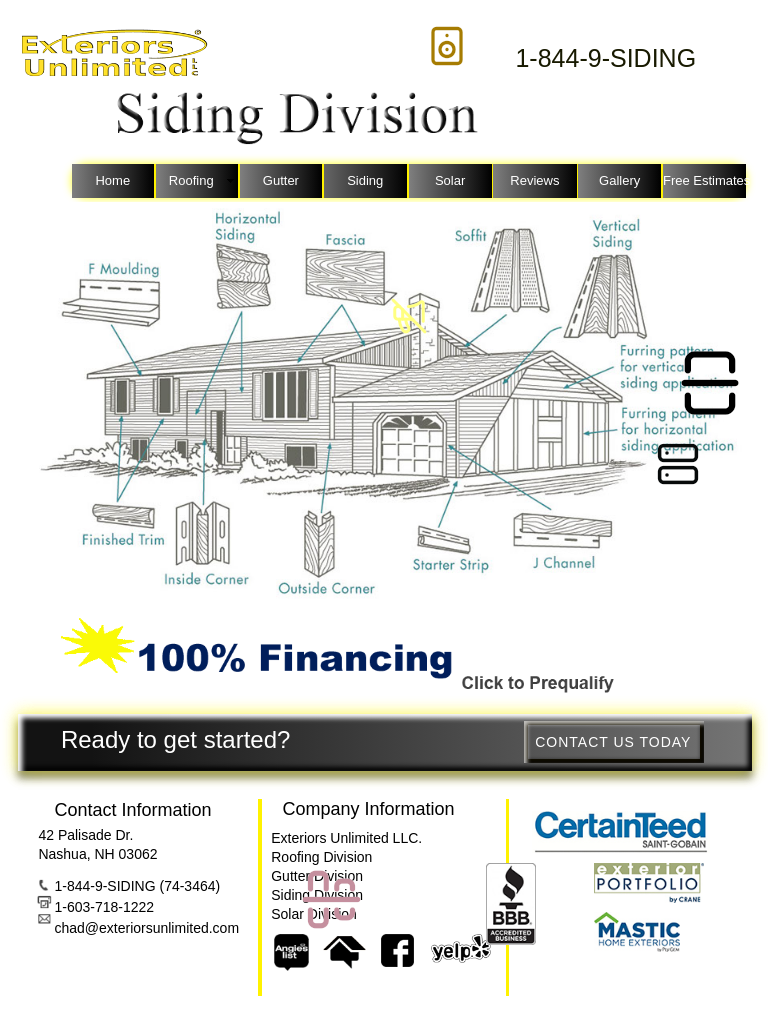 Image resolution: width=768 pixels, height=1034 pixels. Describe the element at coordinates (331, 899) in the screenshot. I see `align selected objects to horizontal center` at that location.